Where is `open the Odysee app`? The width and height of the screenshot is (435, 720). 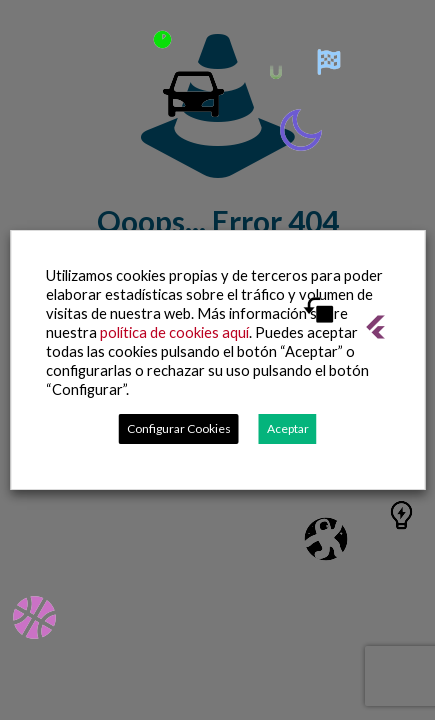
open the Odysee app is located at coordinates (326, 539).